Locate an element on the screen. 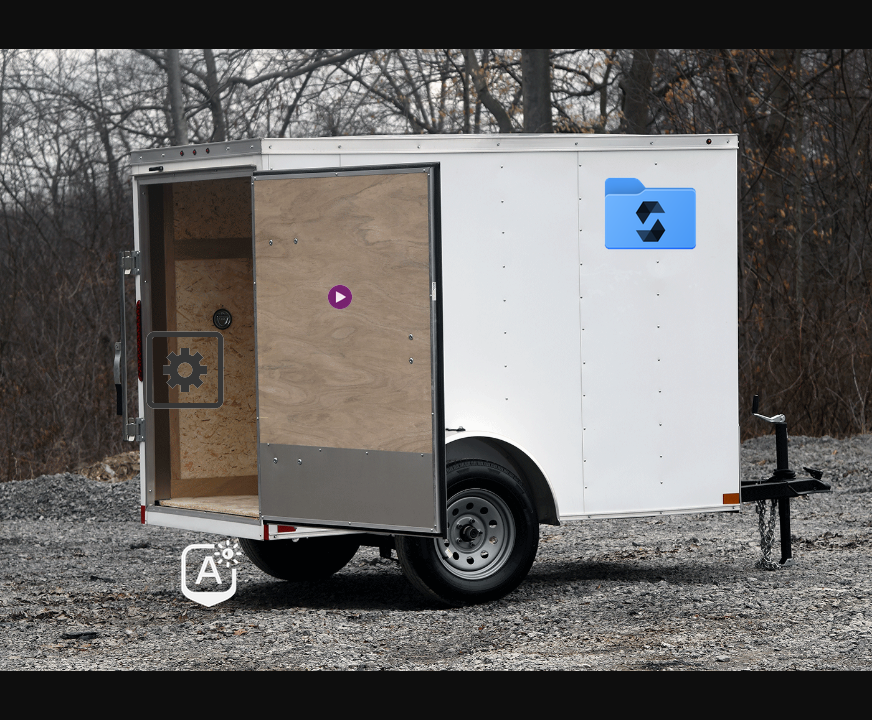 Image resolution: width=872 pixels, height=720 pixels. adjust keyboard backlight brightness is located at coordinates (211, 573).